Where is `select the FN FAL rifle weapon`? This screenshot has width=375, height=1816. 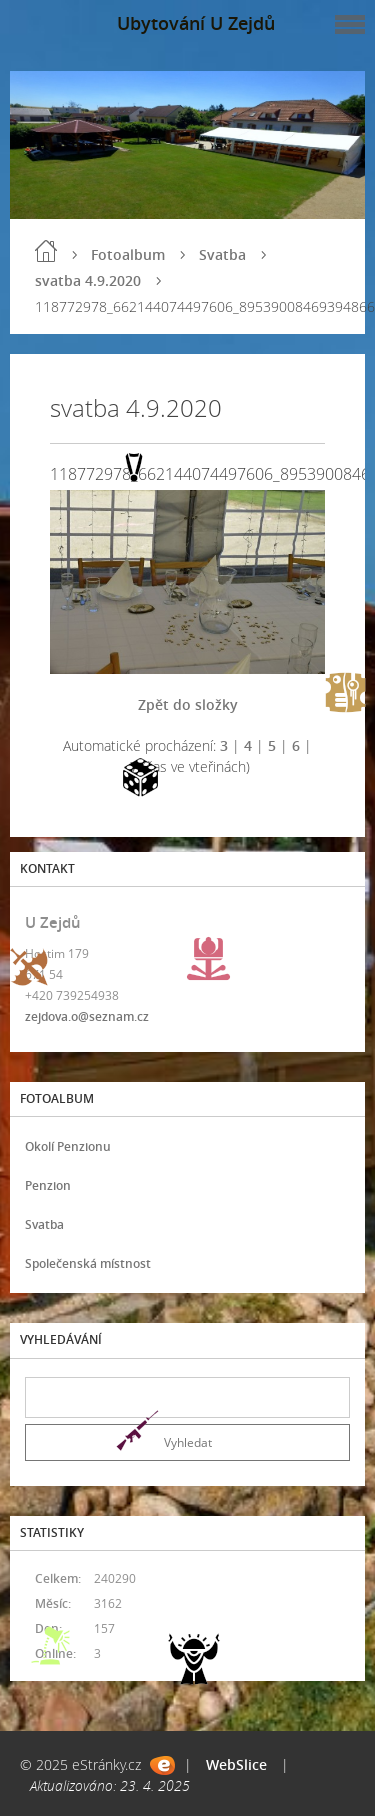
select the FN FAL rifle weapon is located at coordinates (137, 1430).